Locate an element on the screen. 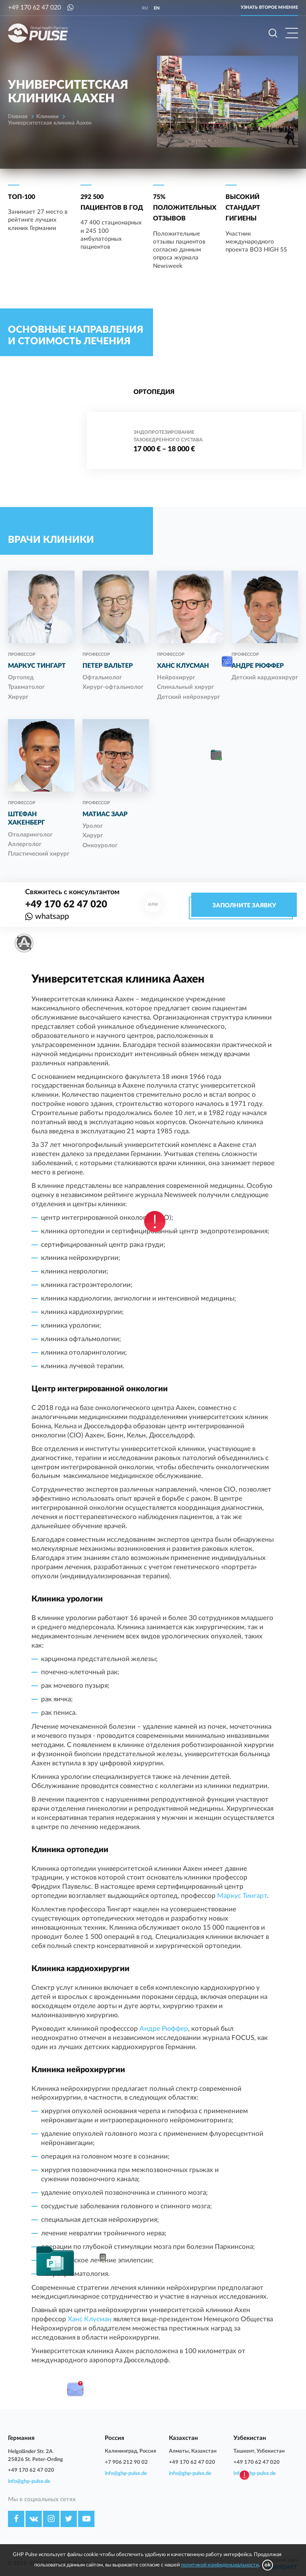 The height and width of the screenshot is (2576, 306). open the software update manager is located at coordinates (24, 943).